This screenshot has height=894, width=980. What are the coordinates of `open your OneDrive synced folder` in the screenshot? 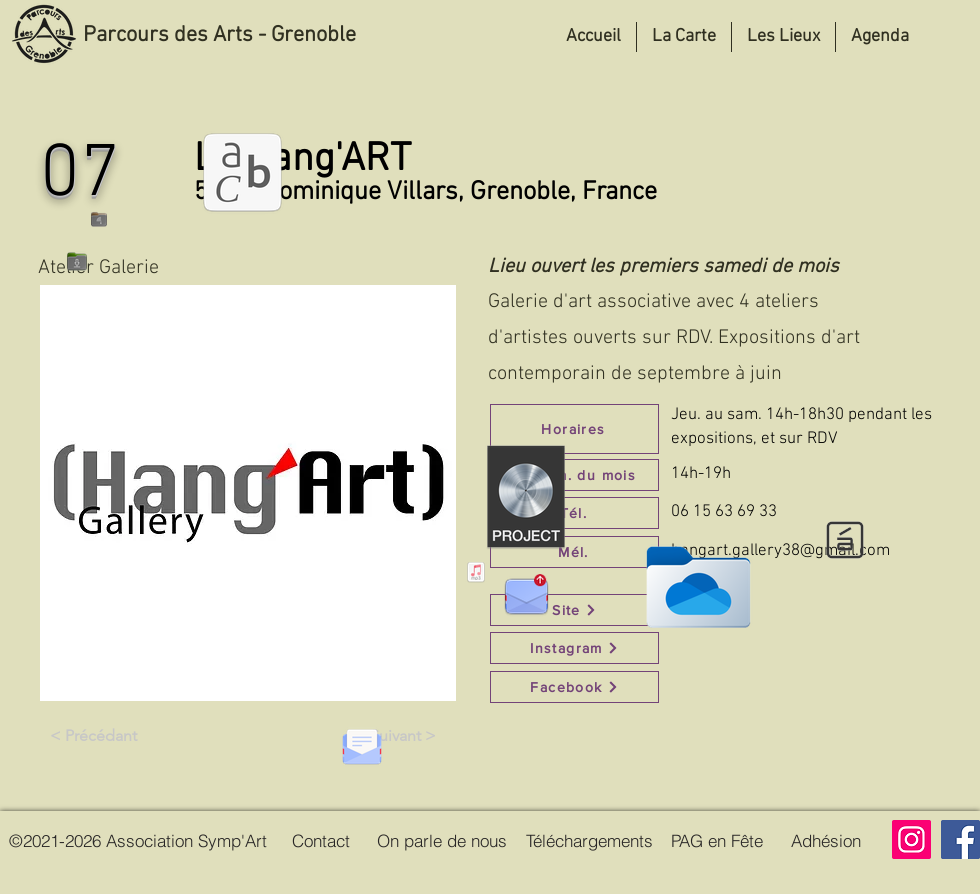 It's located at (698, 590).